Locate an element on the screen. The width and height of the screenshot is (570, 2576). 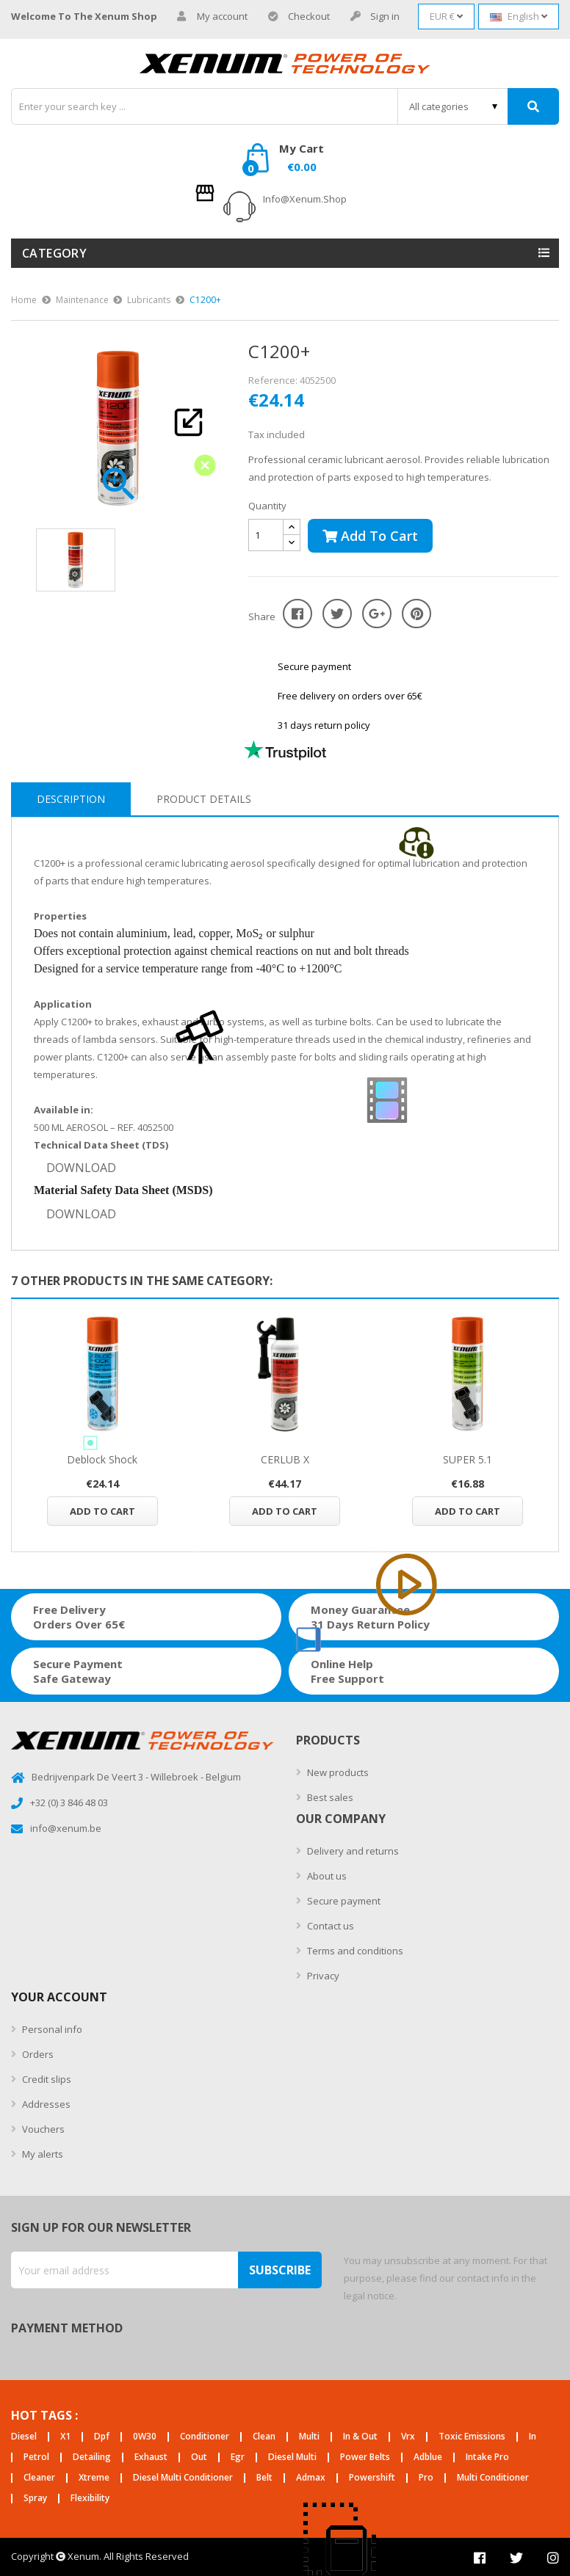
indicates a file has been modified is located at coordinates (90, 1443).